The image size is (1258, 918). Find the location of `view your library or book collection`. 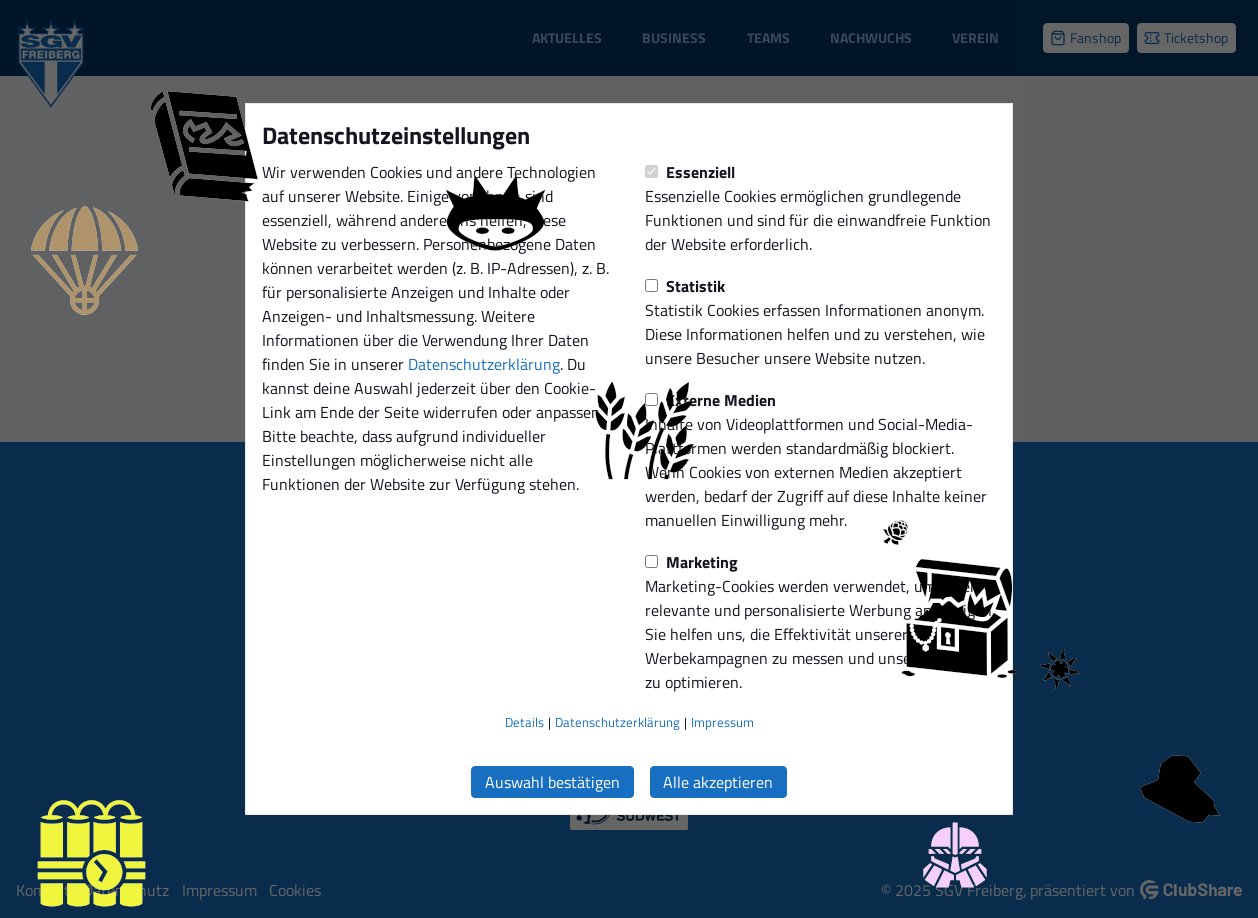

view your library or book collection is located at coordinates (204, 146).